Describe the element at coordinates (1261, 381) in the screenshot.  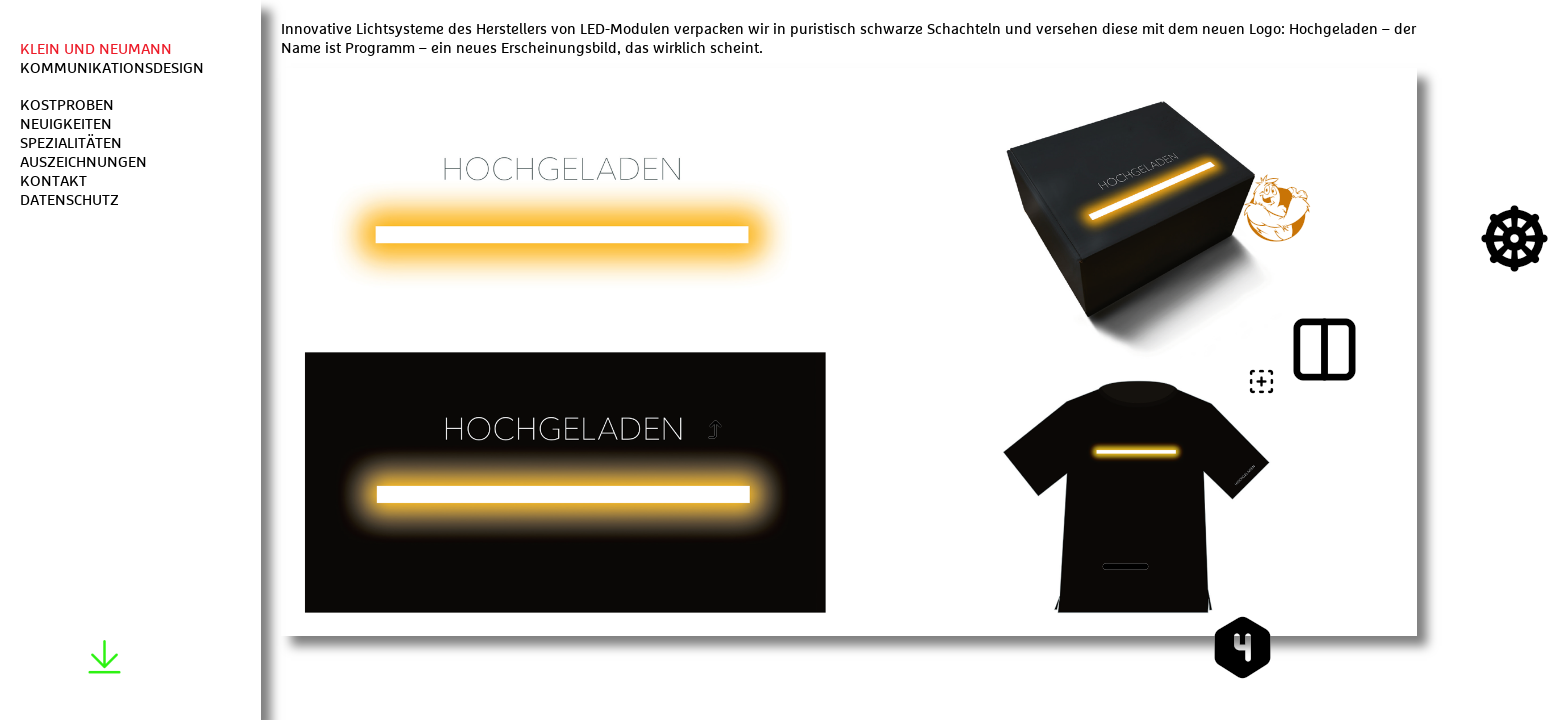
I see `add a new section to the document` at that location.